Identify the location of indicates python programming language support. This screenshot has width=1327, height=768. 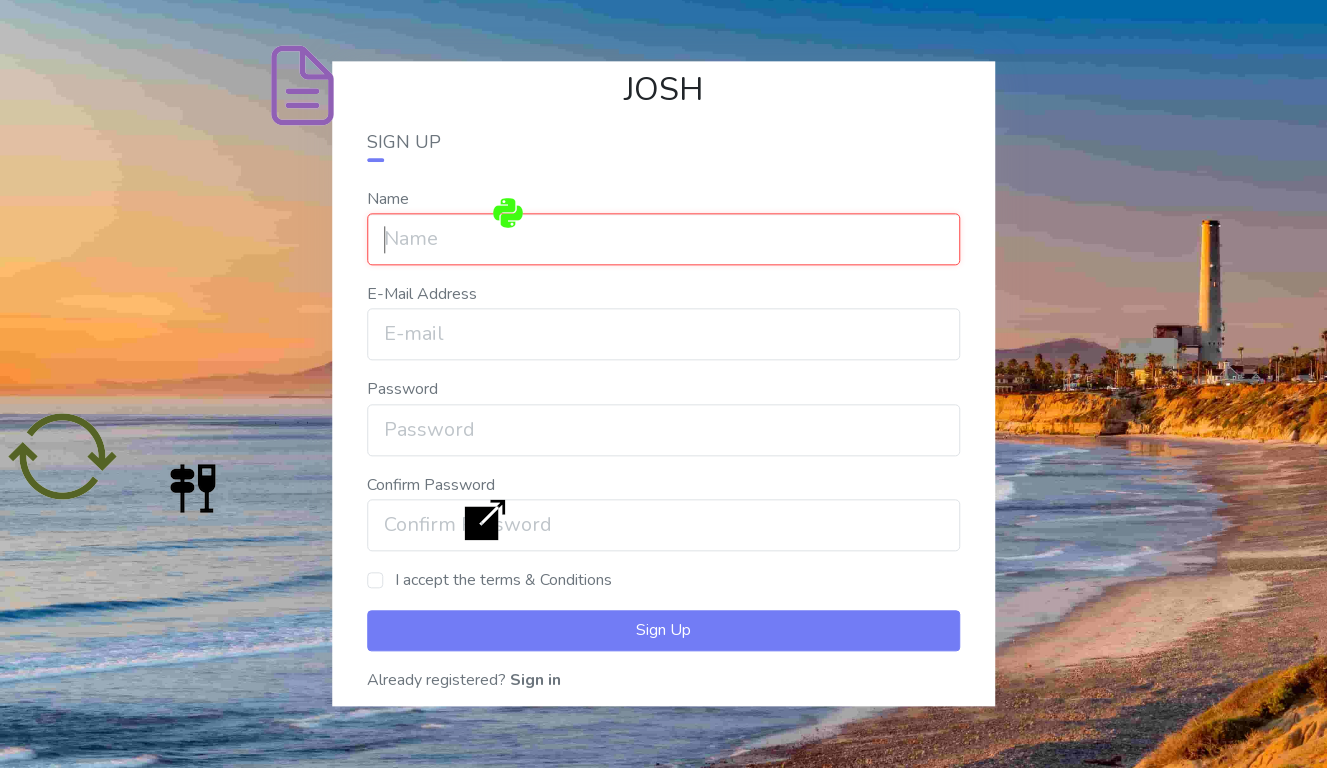
(508, 213).